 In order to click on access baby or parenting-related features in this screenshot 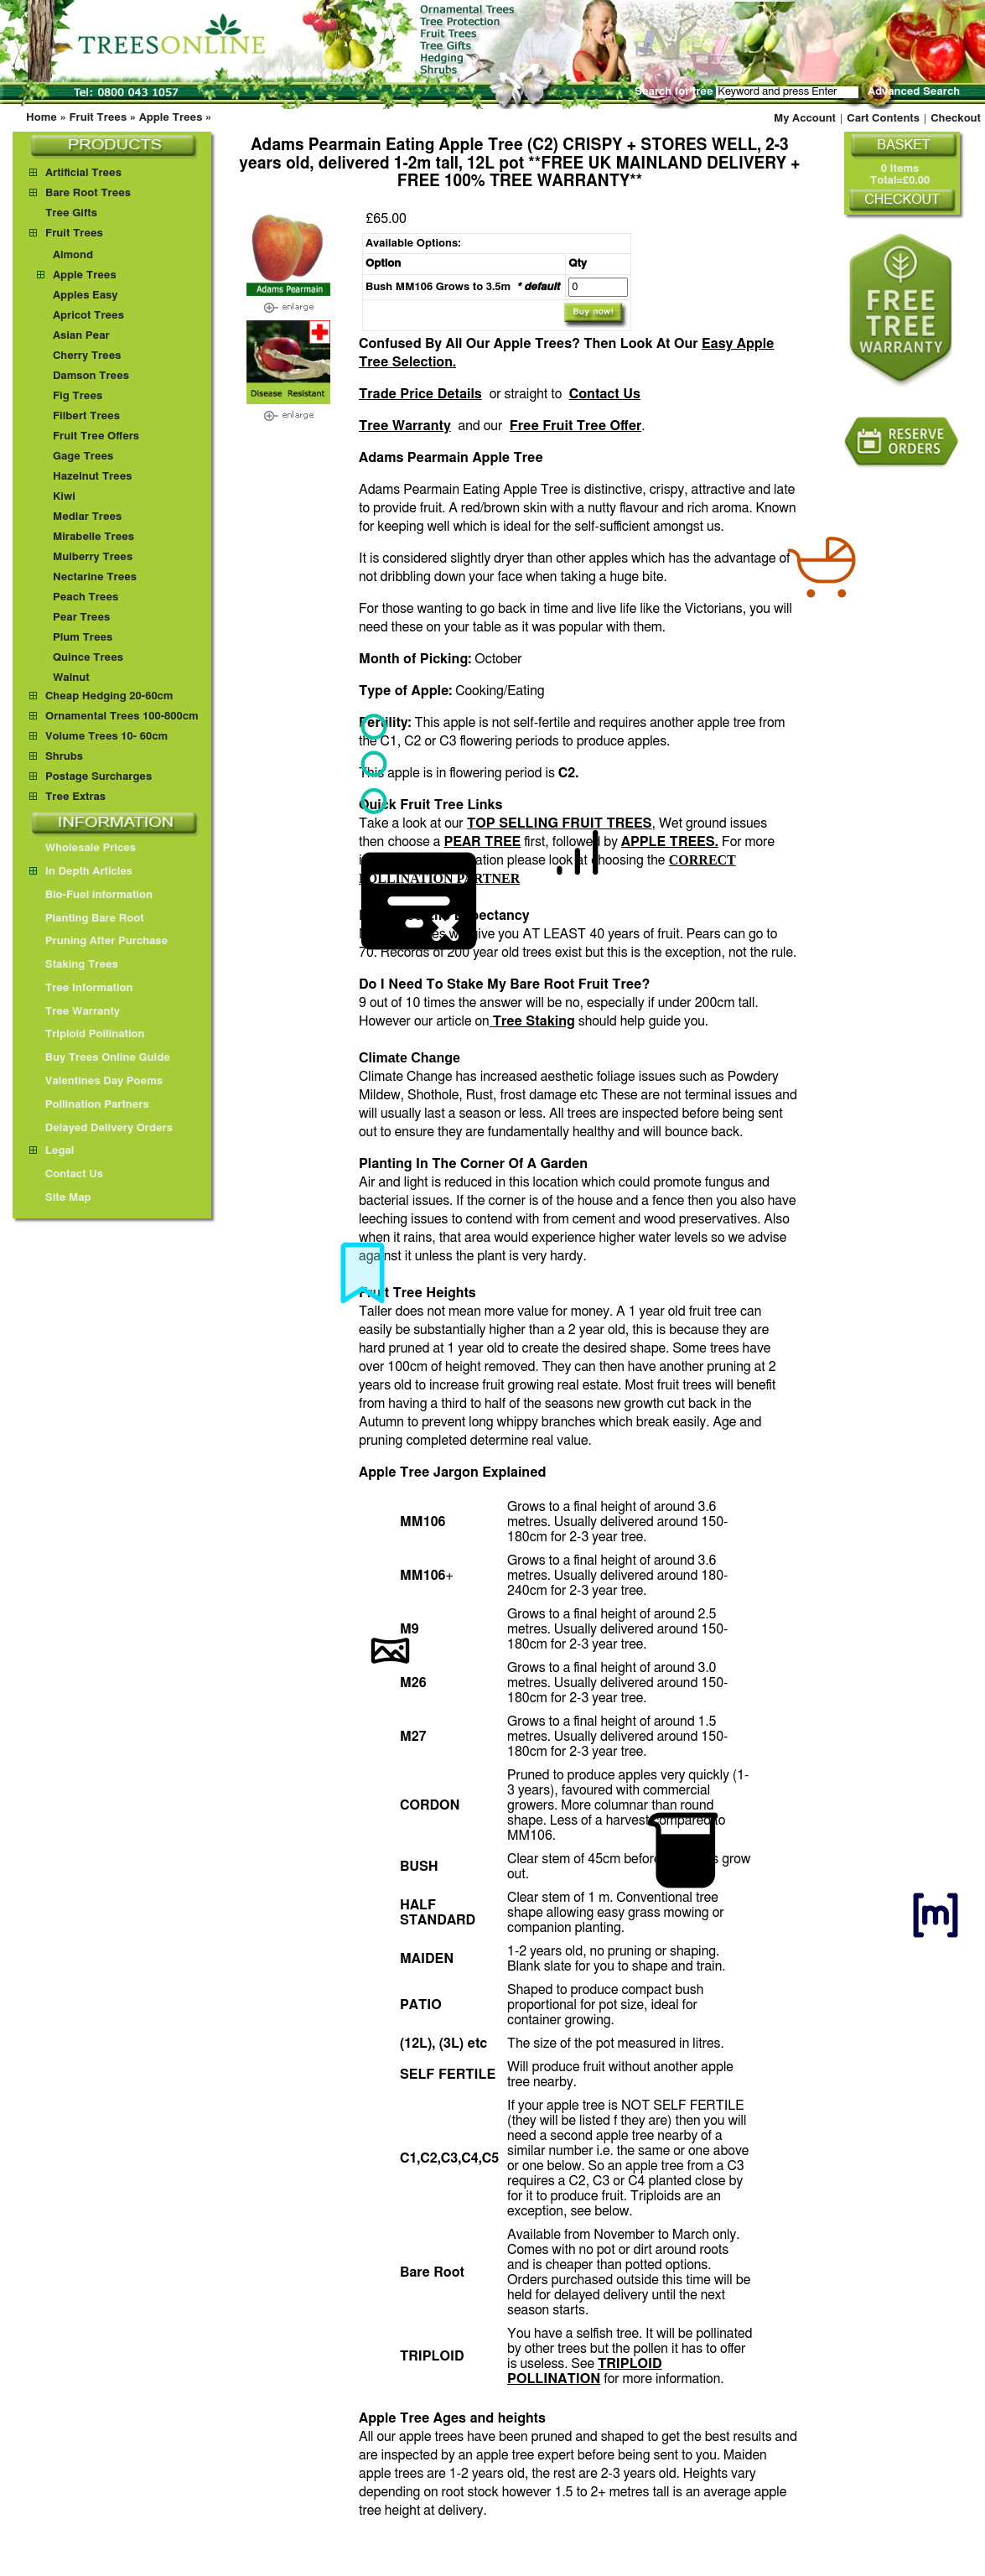, I will do `click(822, 564)`.